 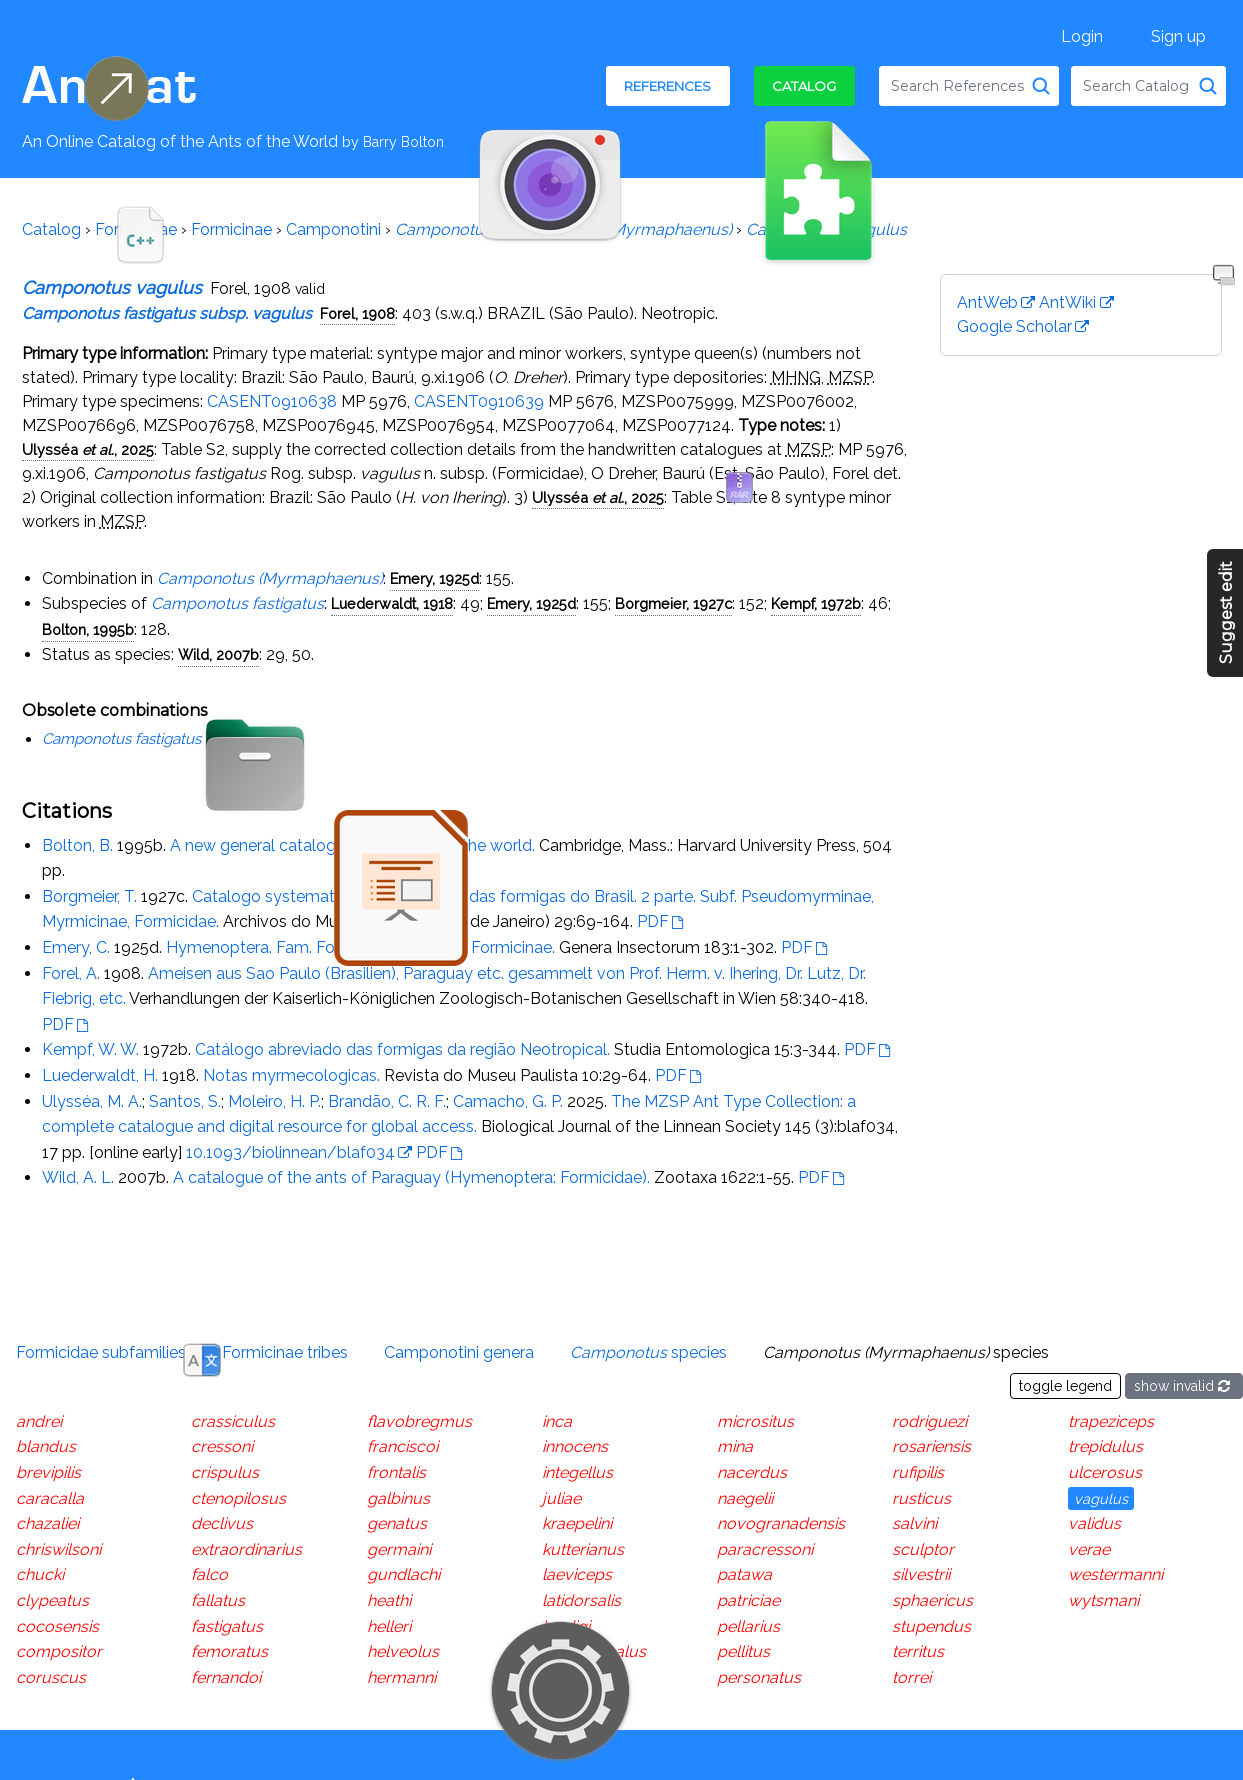 I want to click on open the file manager application, so click(x=255, y=765).